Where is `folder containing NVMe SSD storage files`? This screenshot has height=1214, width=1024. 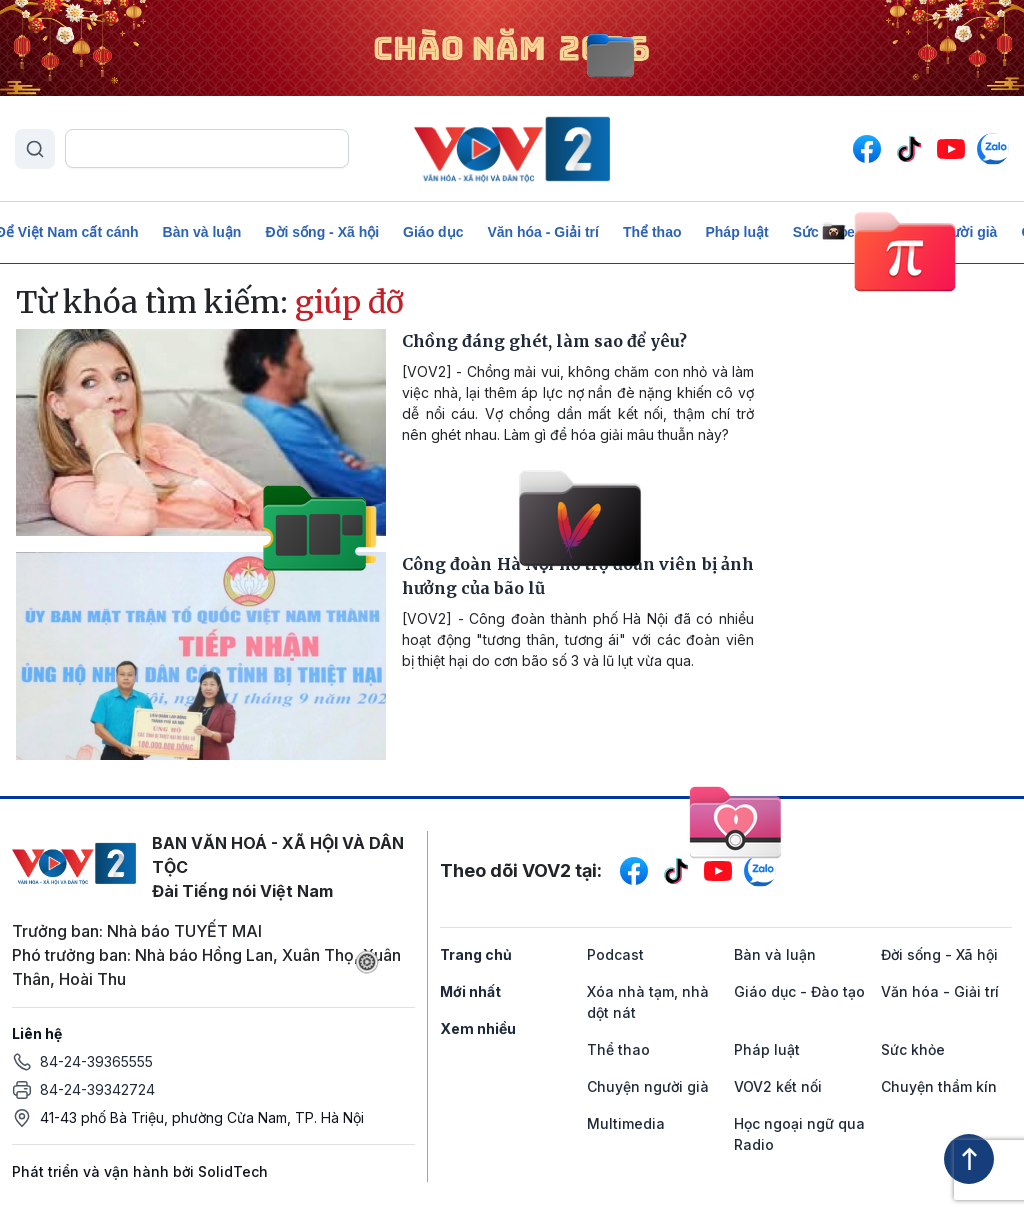
folder containing NVMe SSD storage files is located at coordinates (317, 531).